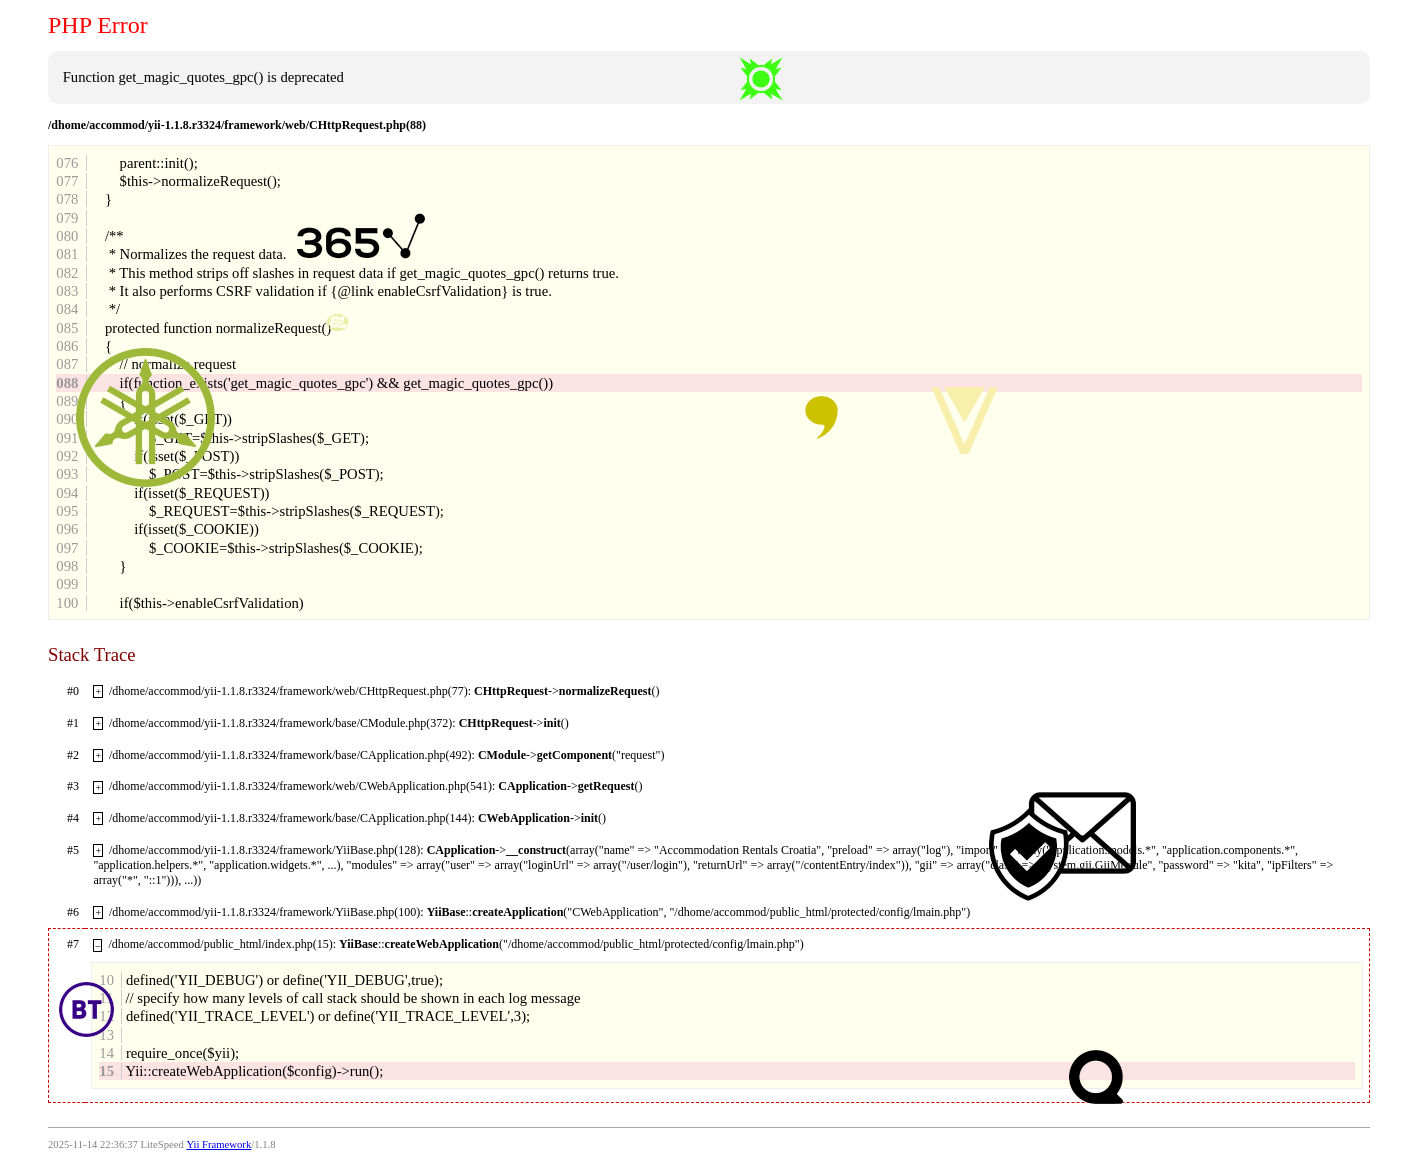 The width and height of the screenshot is (1418, 1162). What do you see at coordinates (964, 420) in the screenshot?
I see `open the ReVanced app` at bounding box center [964, 420].